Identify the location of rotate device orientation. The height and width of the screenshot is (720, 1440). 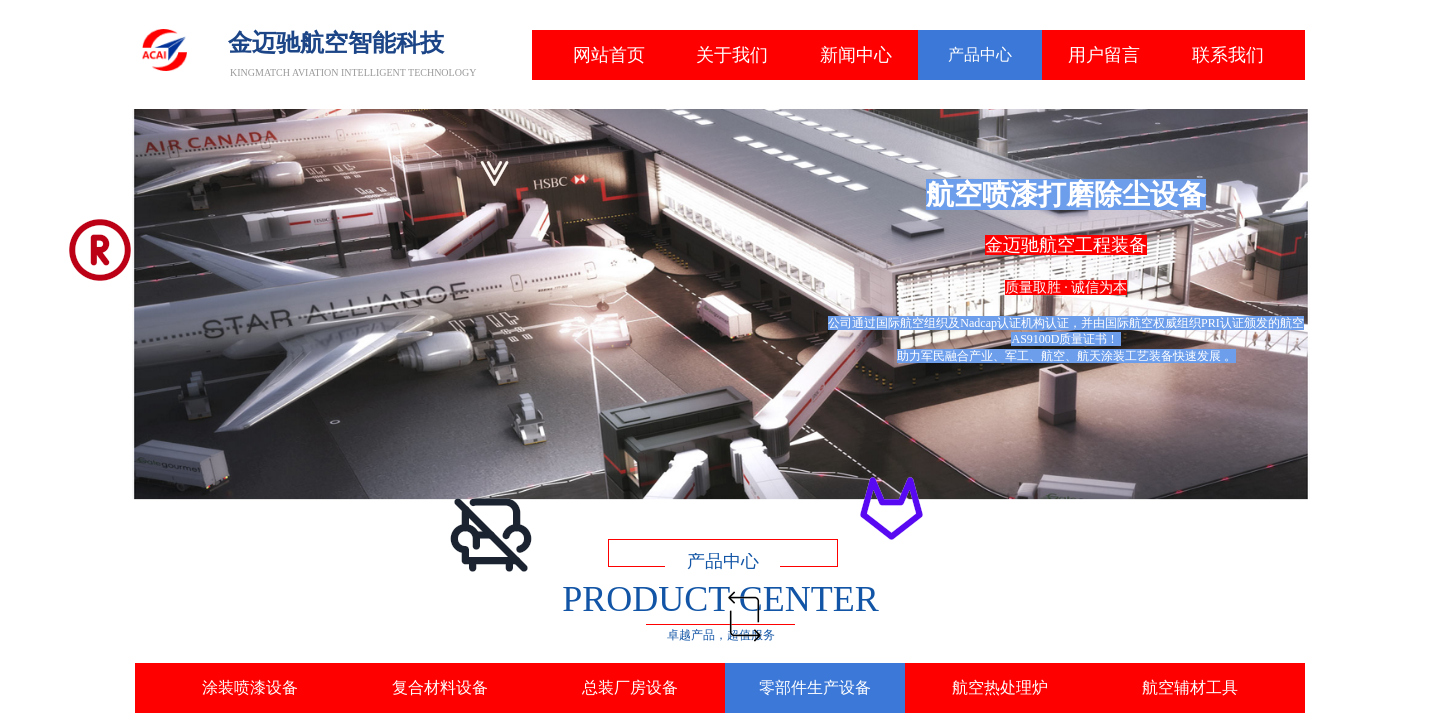
(744, 616).